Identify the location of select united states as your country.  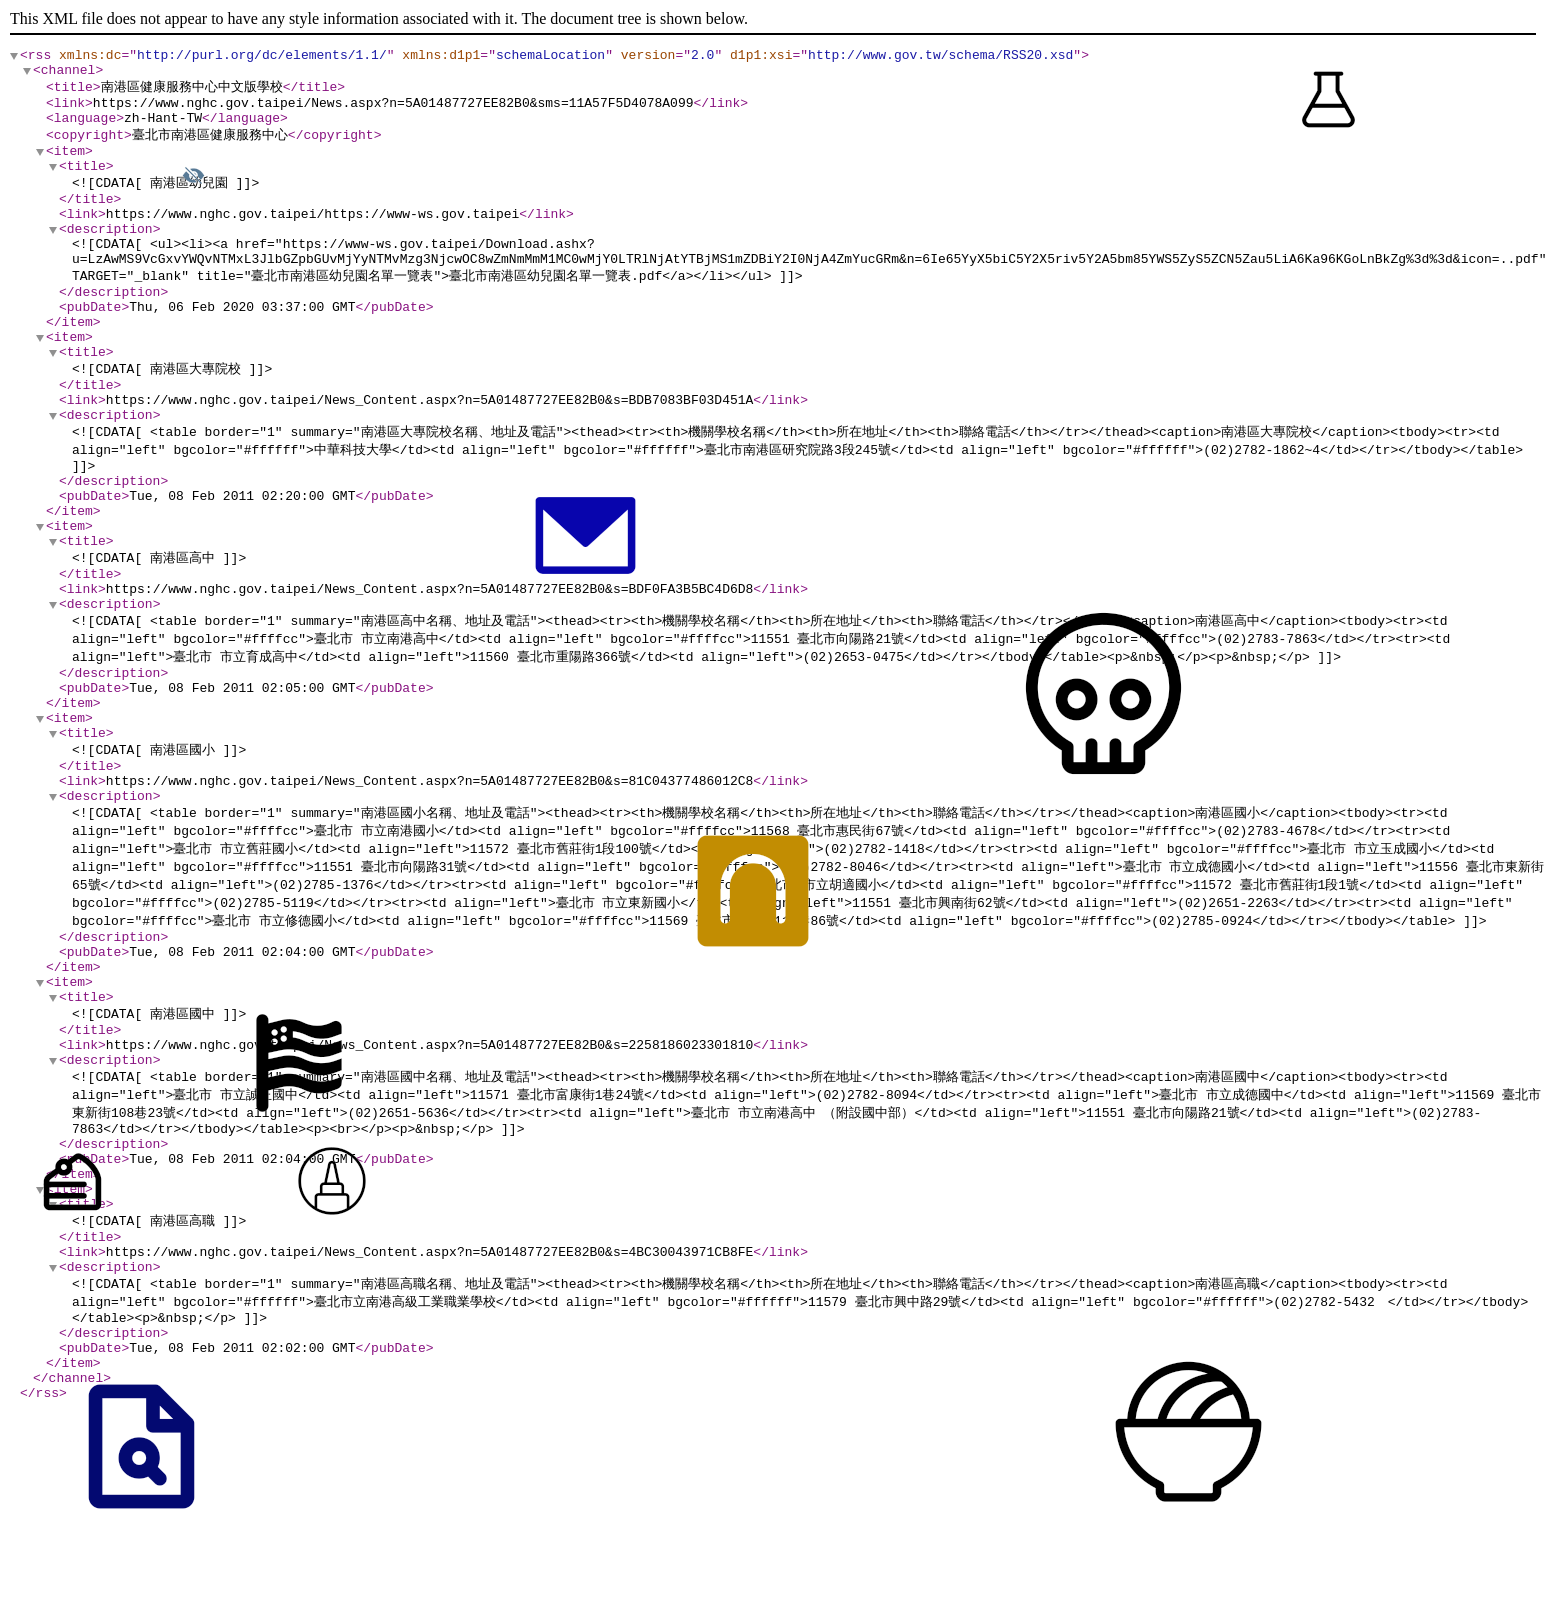
(299, 1063).